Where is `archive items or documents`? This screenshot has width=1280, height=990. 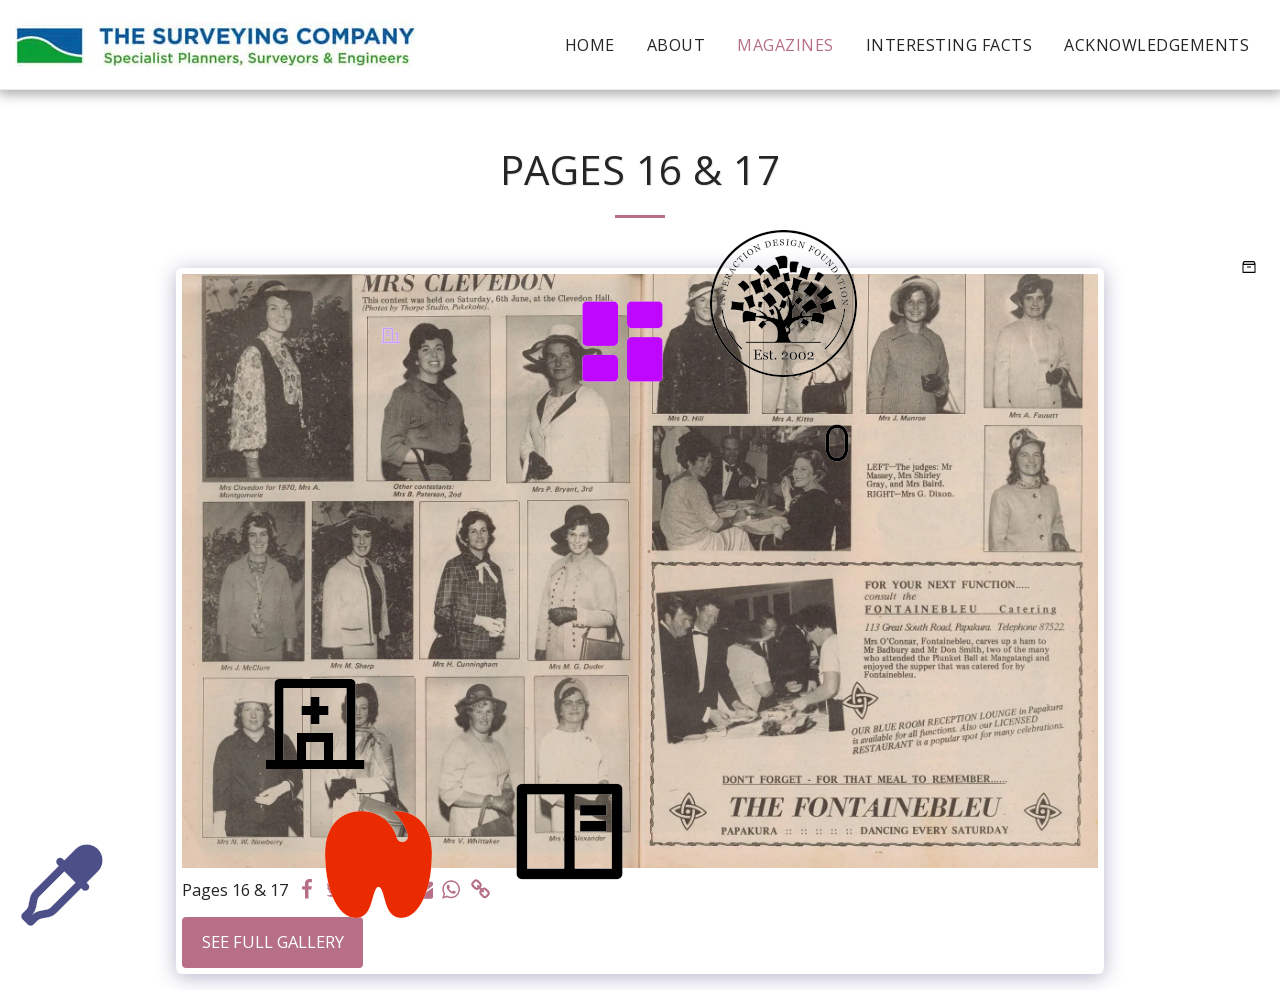
archive items or documents is located at coordinates (1249, 267).